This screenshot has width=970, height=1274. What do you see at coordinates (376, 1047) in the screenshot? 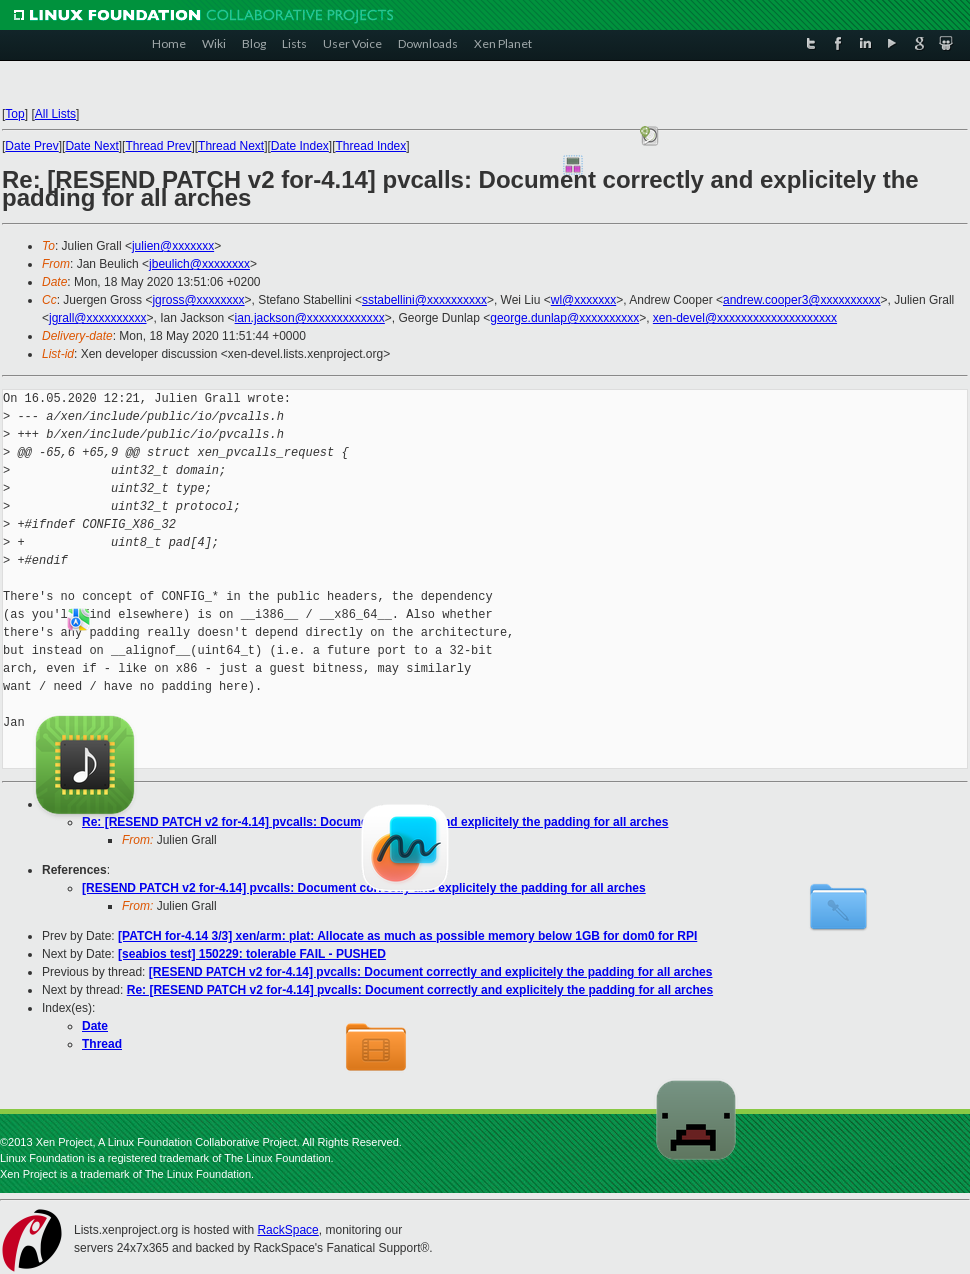
I see `open your videos folder` at bounding box center [376, 1047].